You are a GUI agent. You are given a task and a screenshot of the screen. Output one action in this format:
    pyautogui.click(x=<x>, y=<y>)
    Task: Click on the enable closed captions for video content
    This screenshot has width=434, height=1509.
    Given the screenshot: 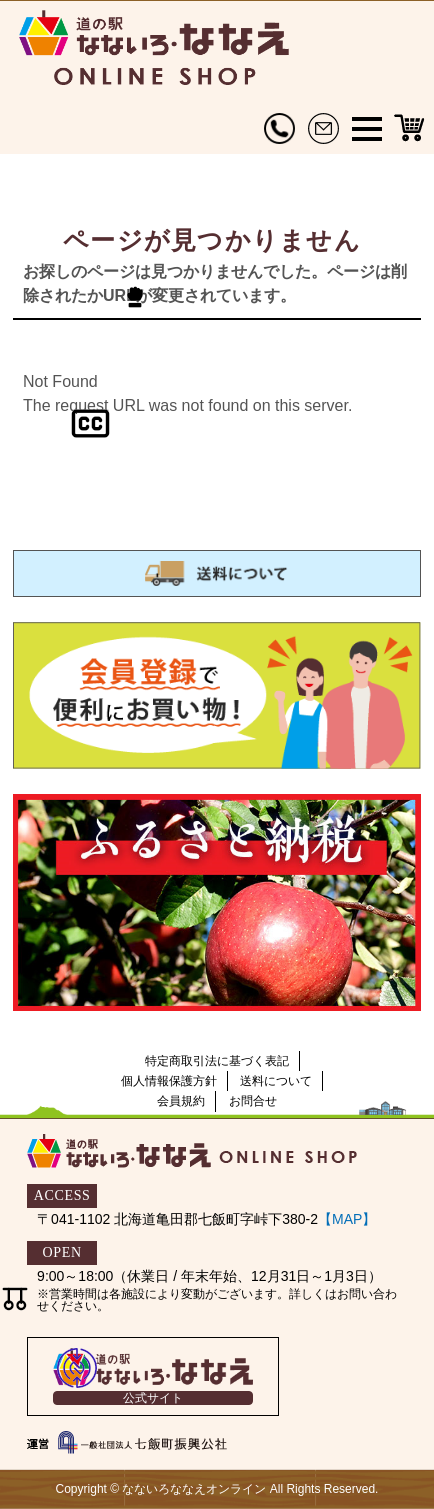 What is the action you would take?
    pyautogui.click(x=90, y=423)
    